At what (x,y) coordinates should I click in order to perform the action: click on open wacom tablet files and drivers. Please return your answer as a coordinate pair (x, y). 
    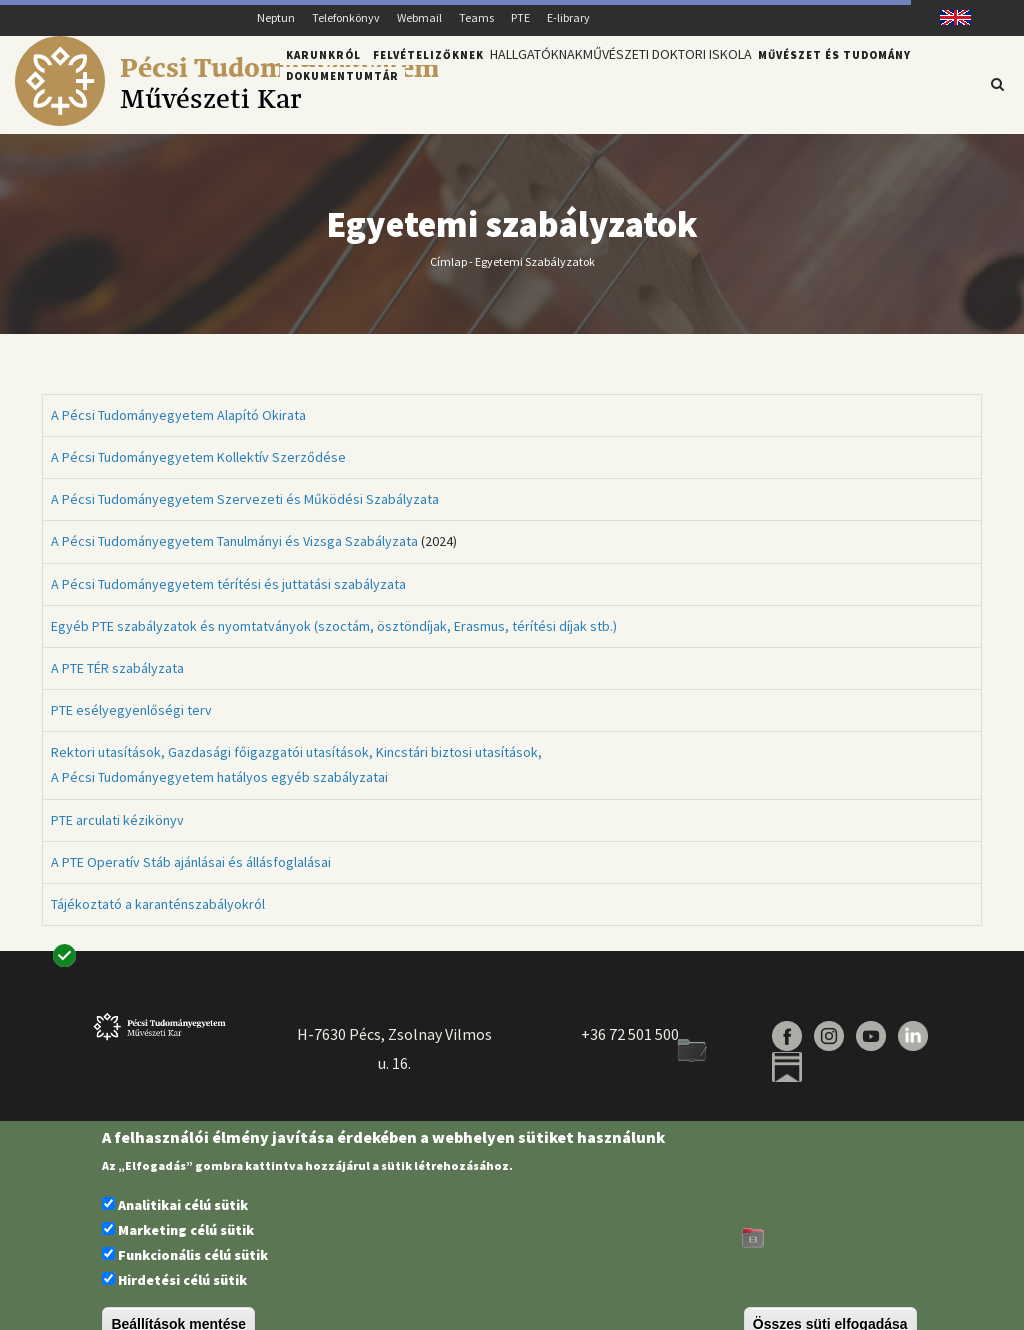
    Looking at the image, I should click on (691, 1050).